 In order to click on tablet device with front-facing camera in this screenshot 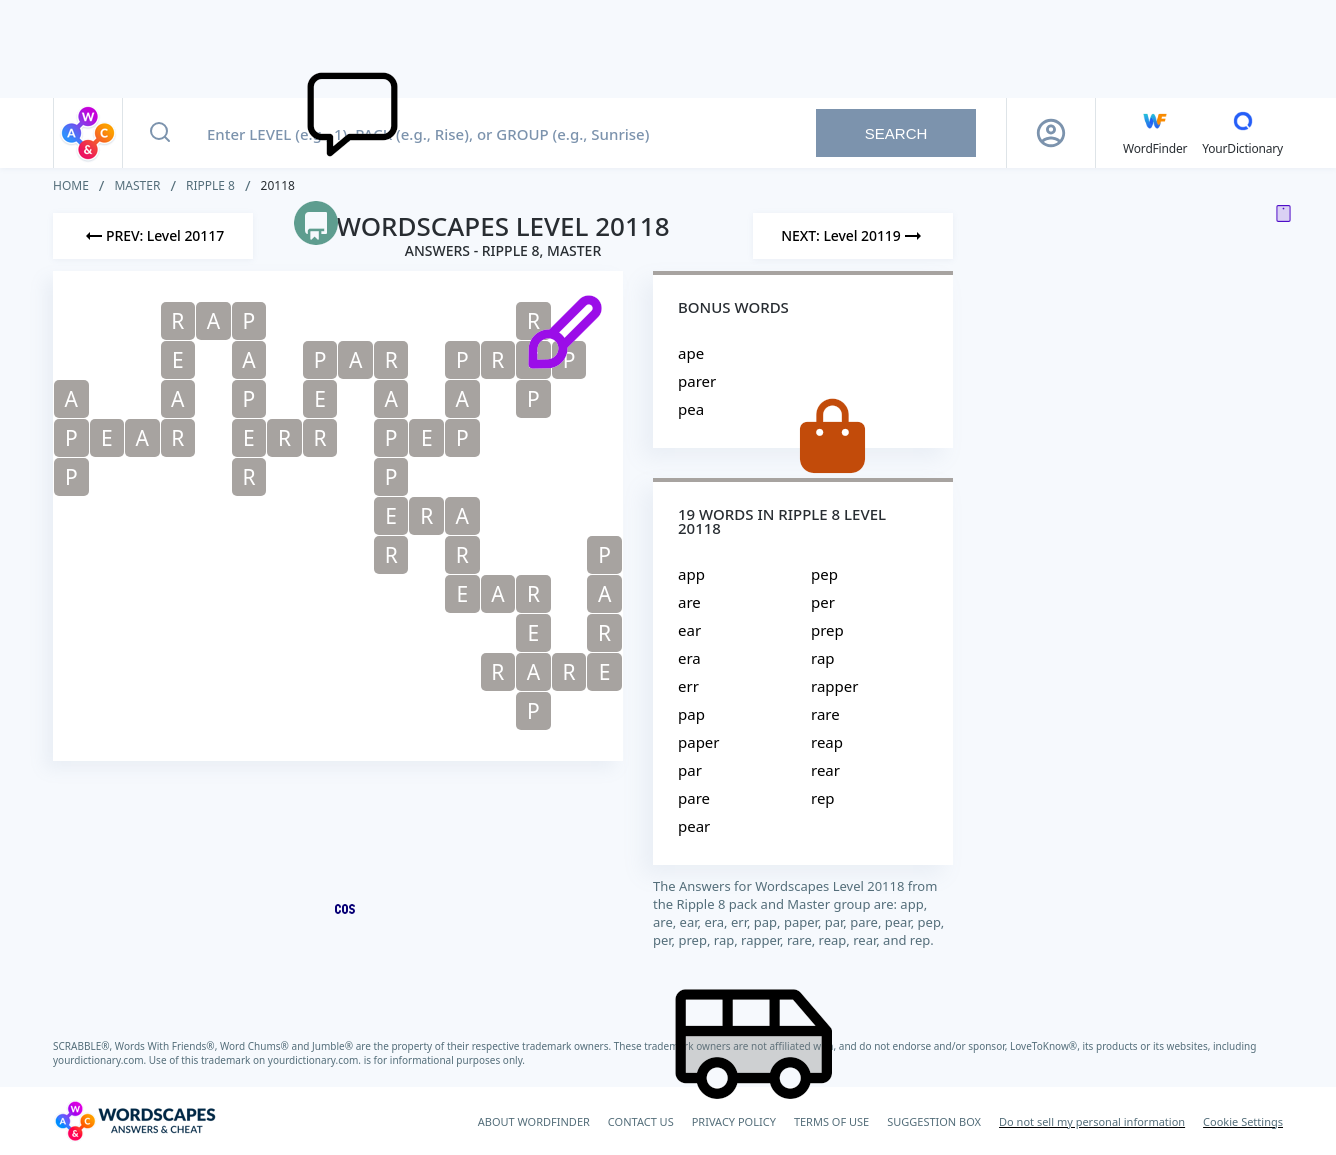, I will do `click(1283, 213)`.